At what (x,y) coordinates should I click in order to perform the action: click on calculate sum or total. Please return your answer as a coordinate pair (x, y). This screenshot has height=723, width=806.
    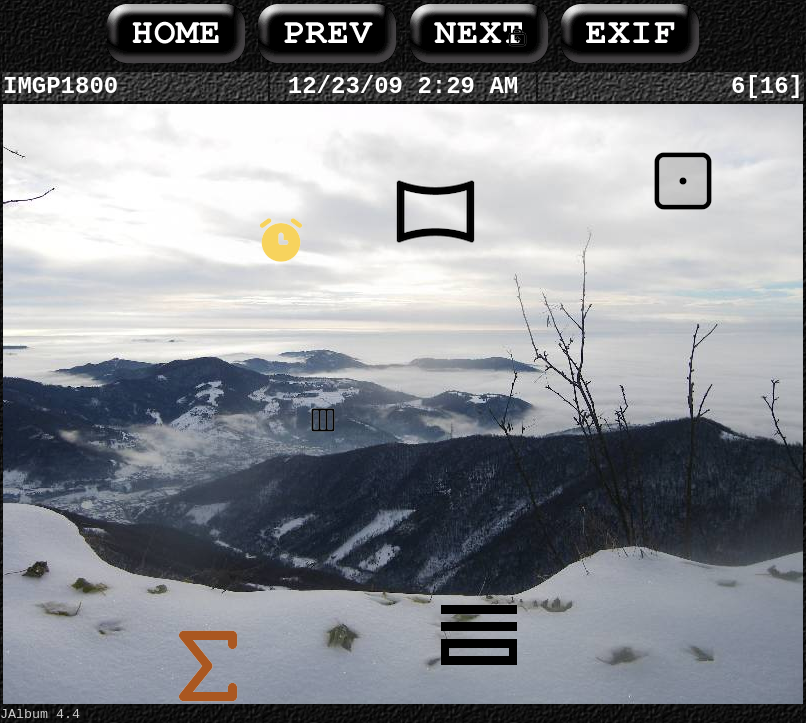
    Looking at the image, I should click on (208, 666).